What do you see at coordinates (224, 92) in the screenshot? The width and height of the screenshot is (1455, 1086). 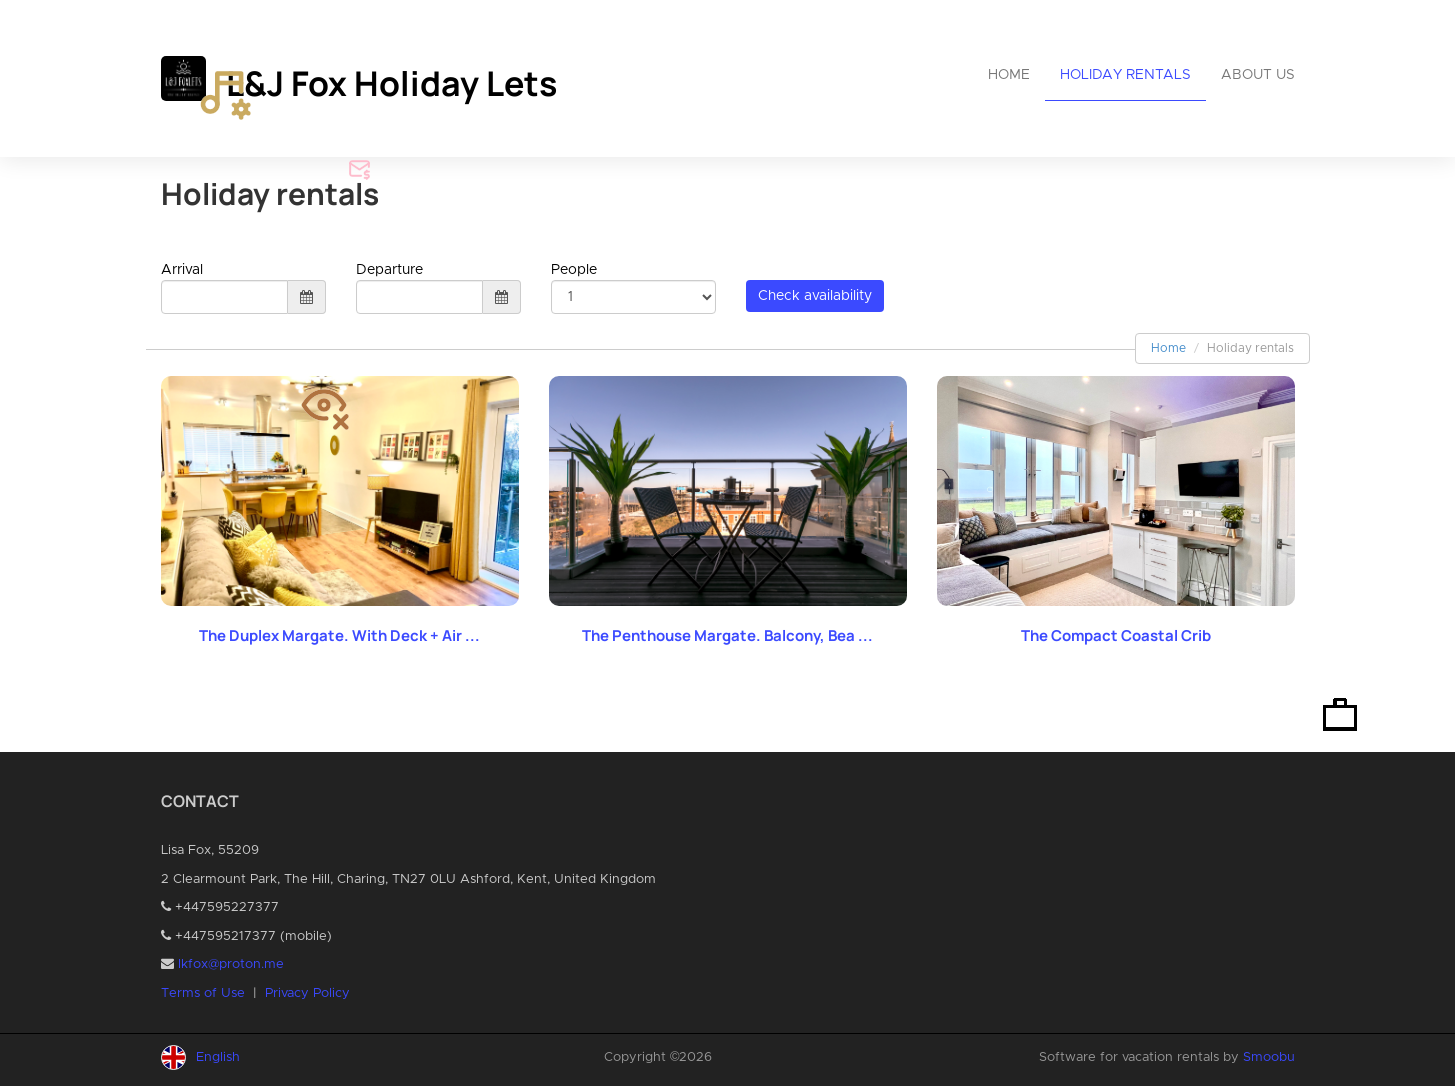 I see `access music or audio settings` at bounding box center [224, 92].